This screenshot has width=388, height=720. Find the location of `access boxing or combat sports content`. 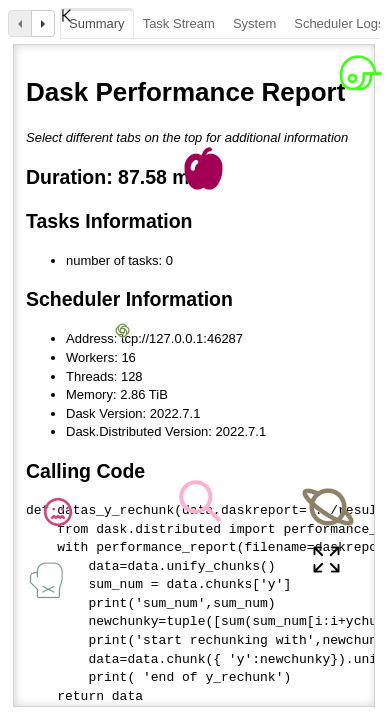

access boxing or combat sports content is located at coordinates (47, 581).